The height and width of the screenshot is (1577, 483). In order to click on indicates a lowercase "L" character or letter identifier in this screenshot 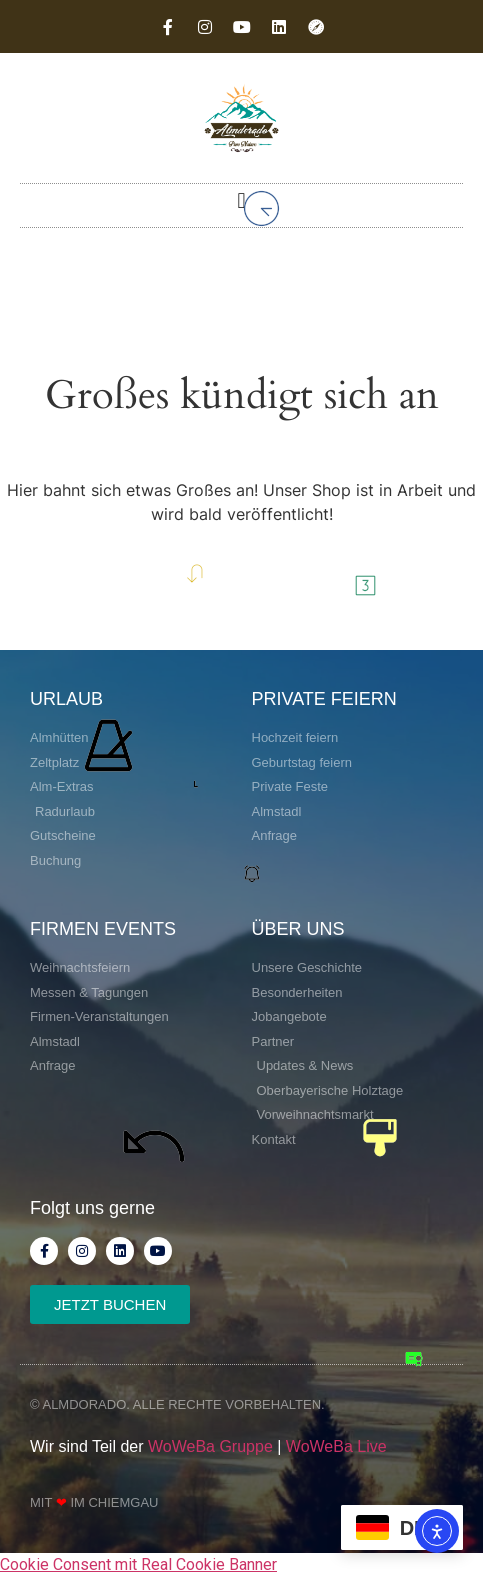, I will do `click(196, 784)`.